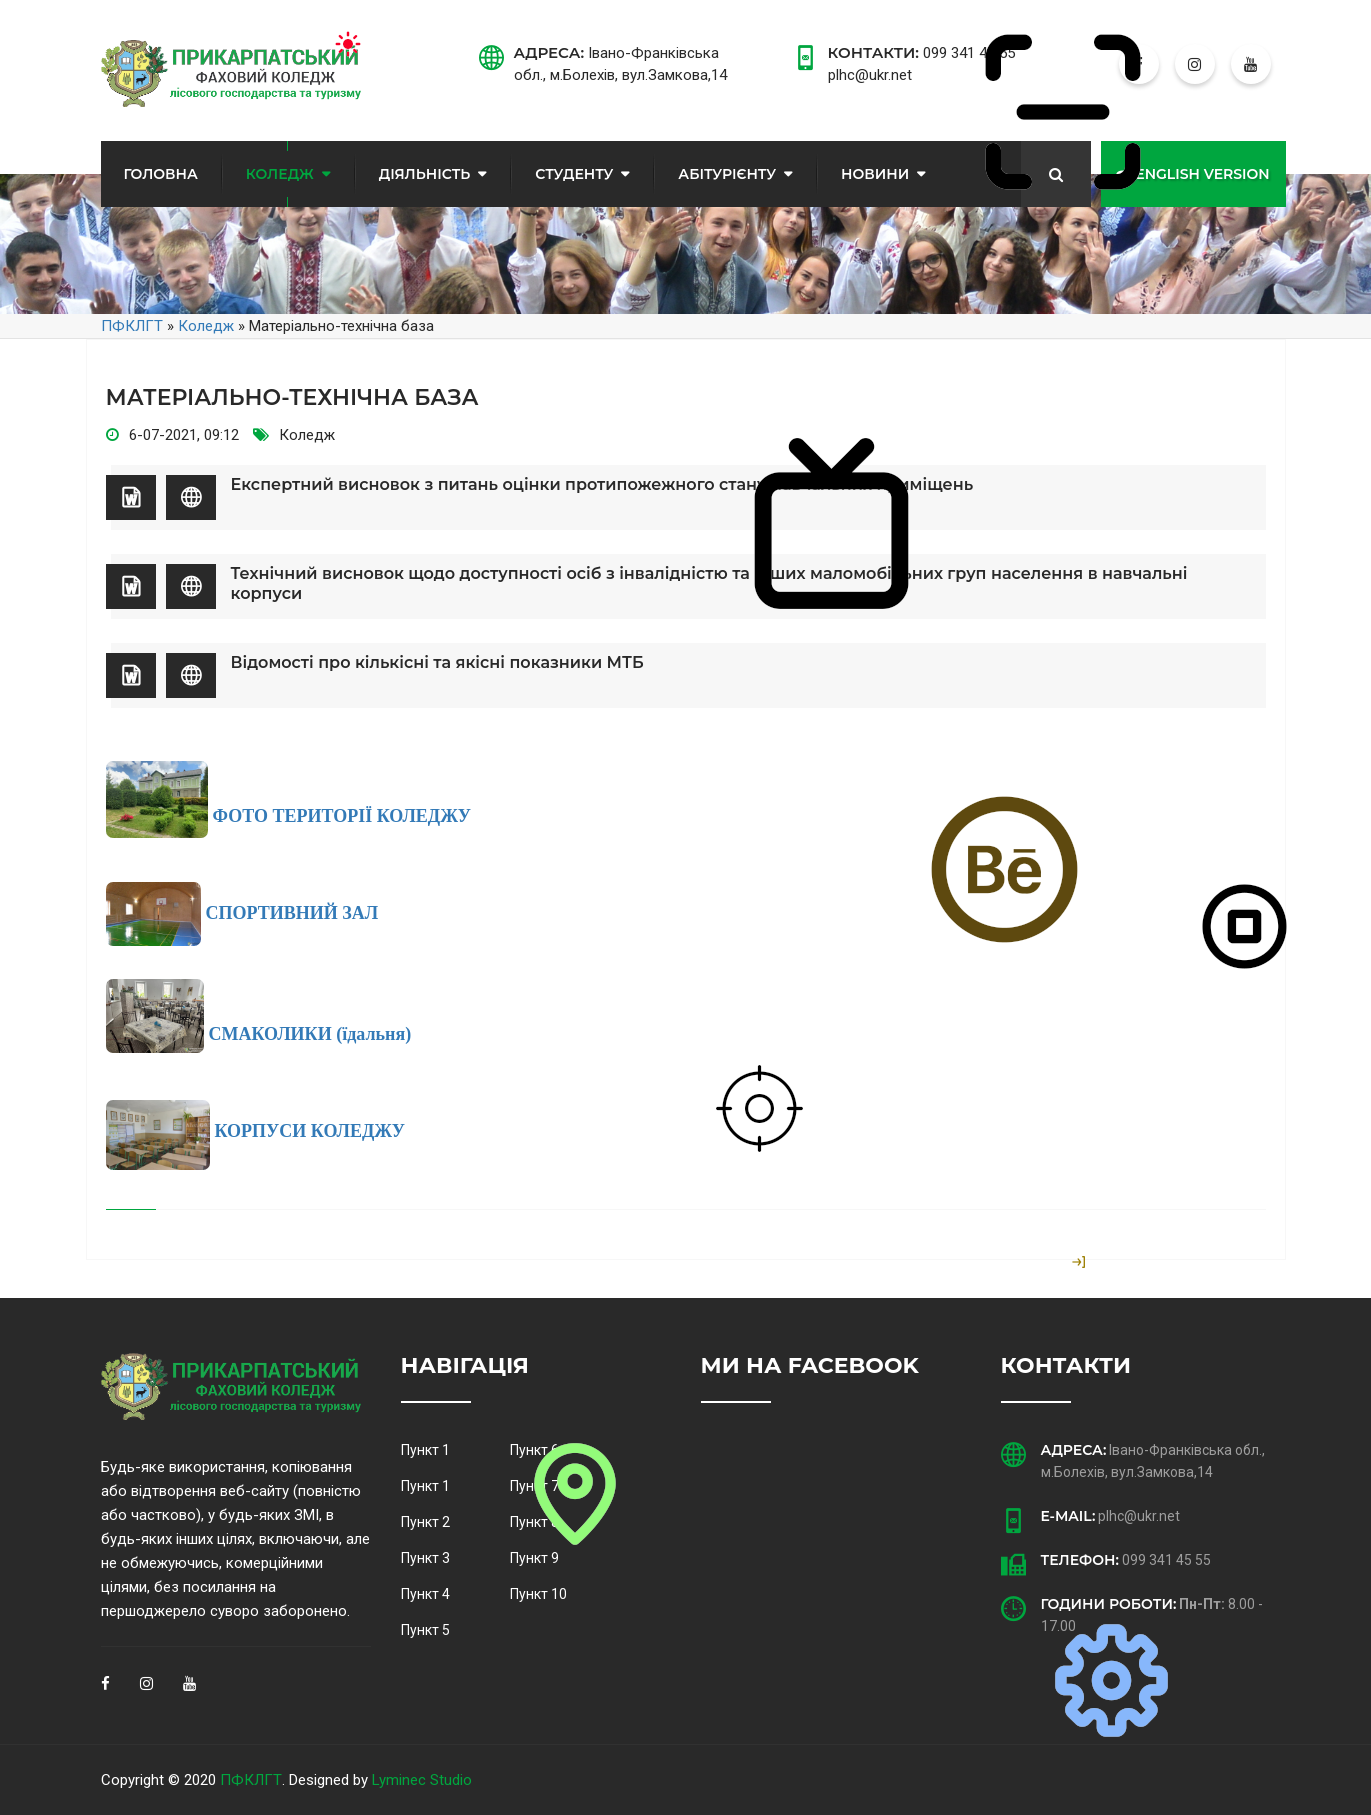  Describe the element at coordinates (1063, 112) in the screenshot. I see `scan a barcode or QR code` at that location.